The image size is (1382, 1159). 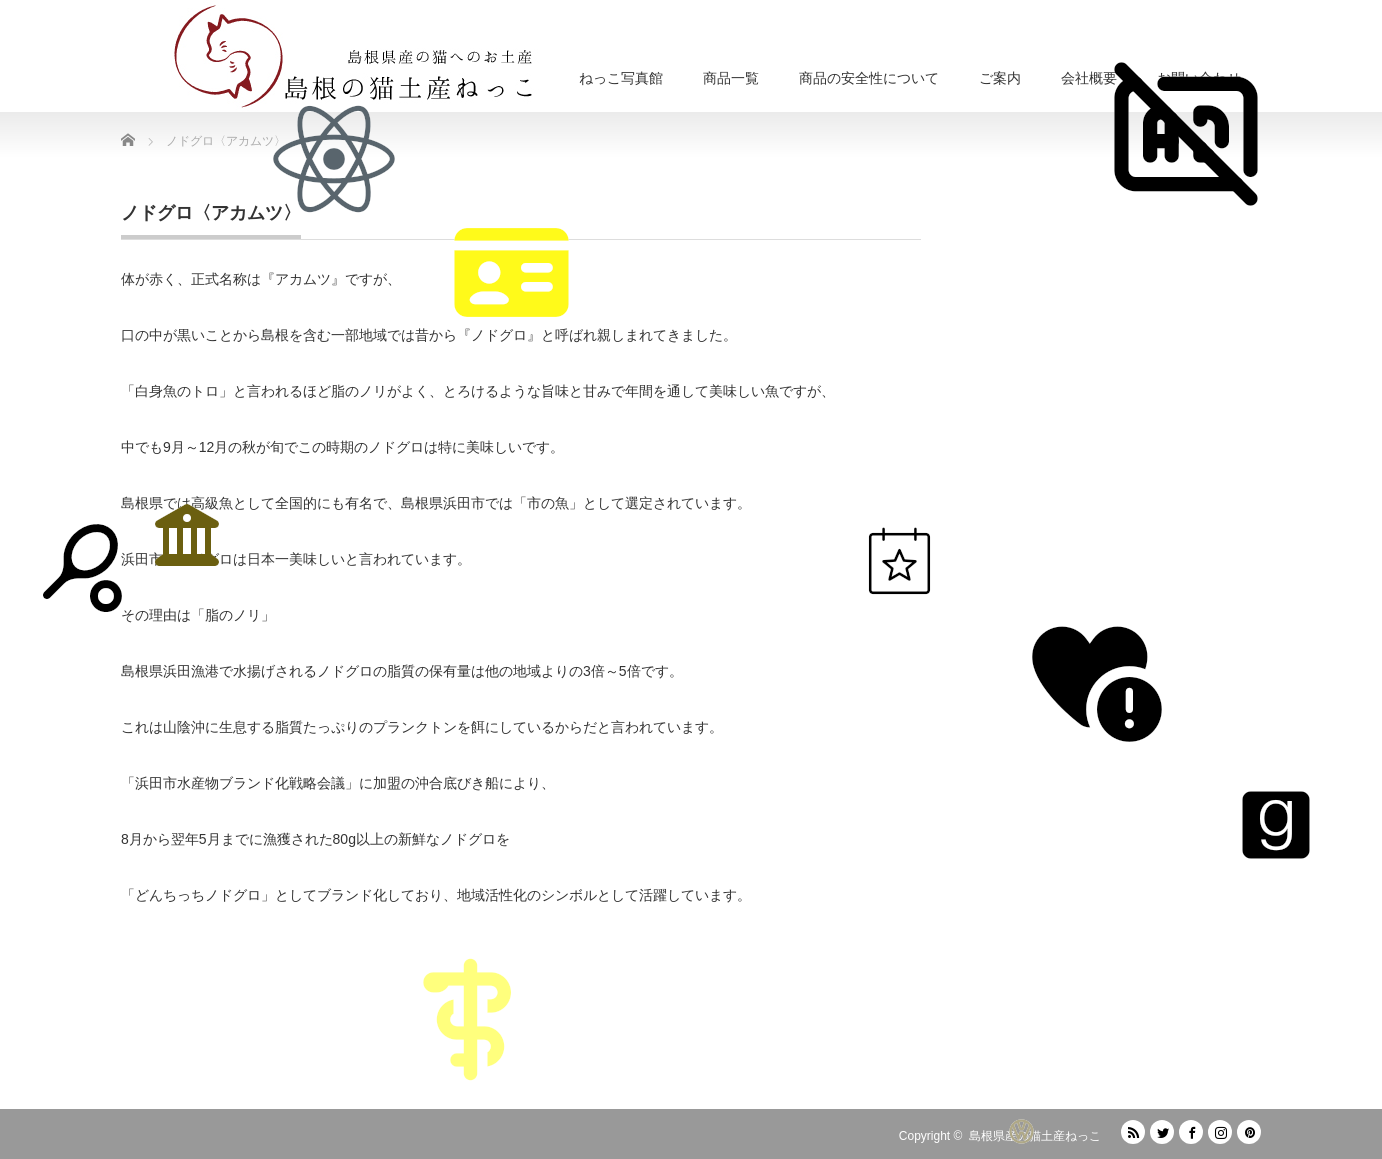 What do you see at coordinates (511, 272) in the screenshot?
I see `view your profile or identity information` at bounding box center [511, 272].